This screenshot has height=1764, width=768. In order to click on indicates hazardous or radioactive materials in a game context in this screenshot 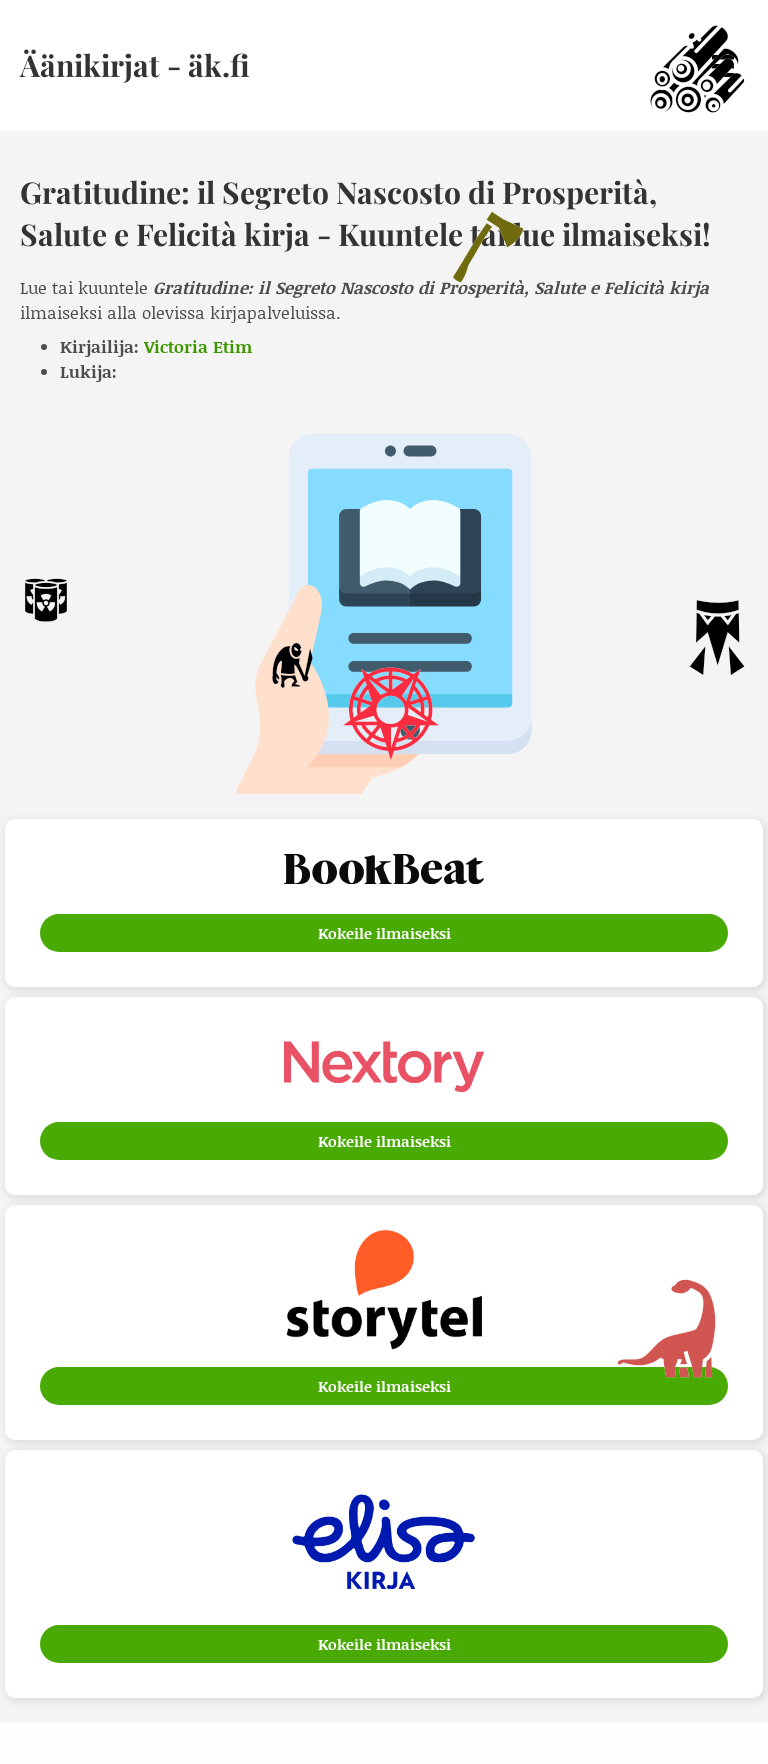, I will do `click(46, 600)`.